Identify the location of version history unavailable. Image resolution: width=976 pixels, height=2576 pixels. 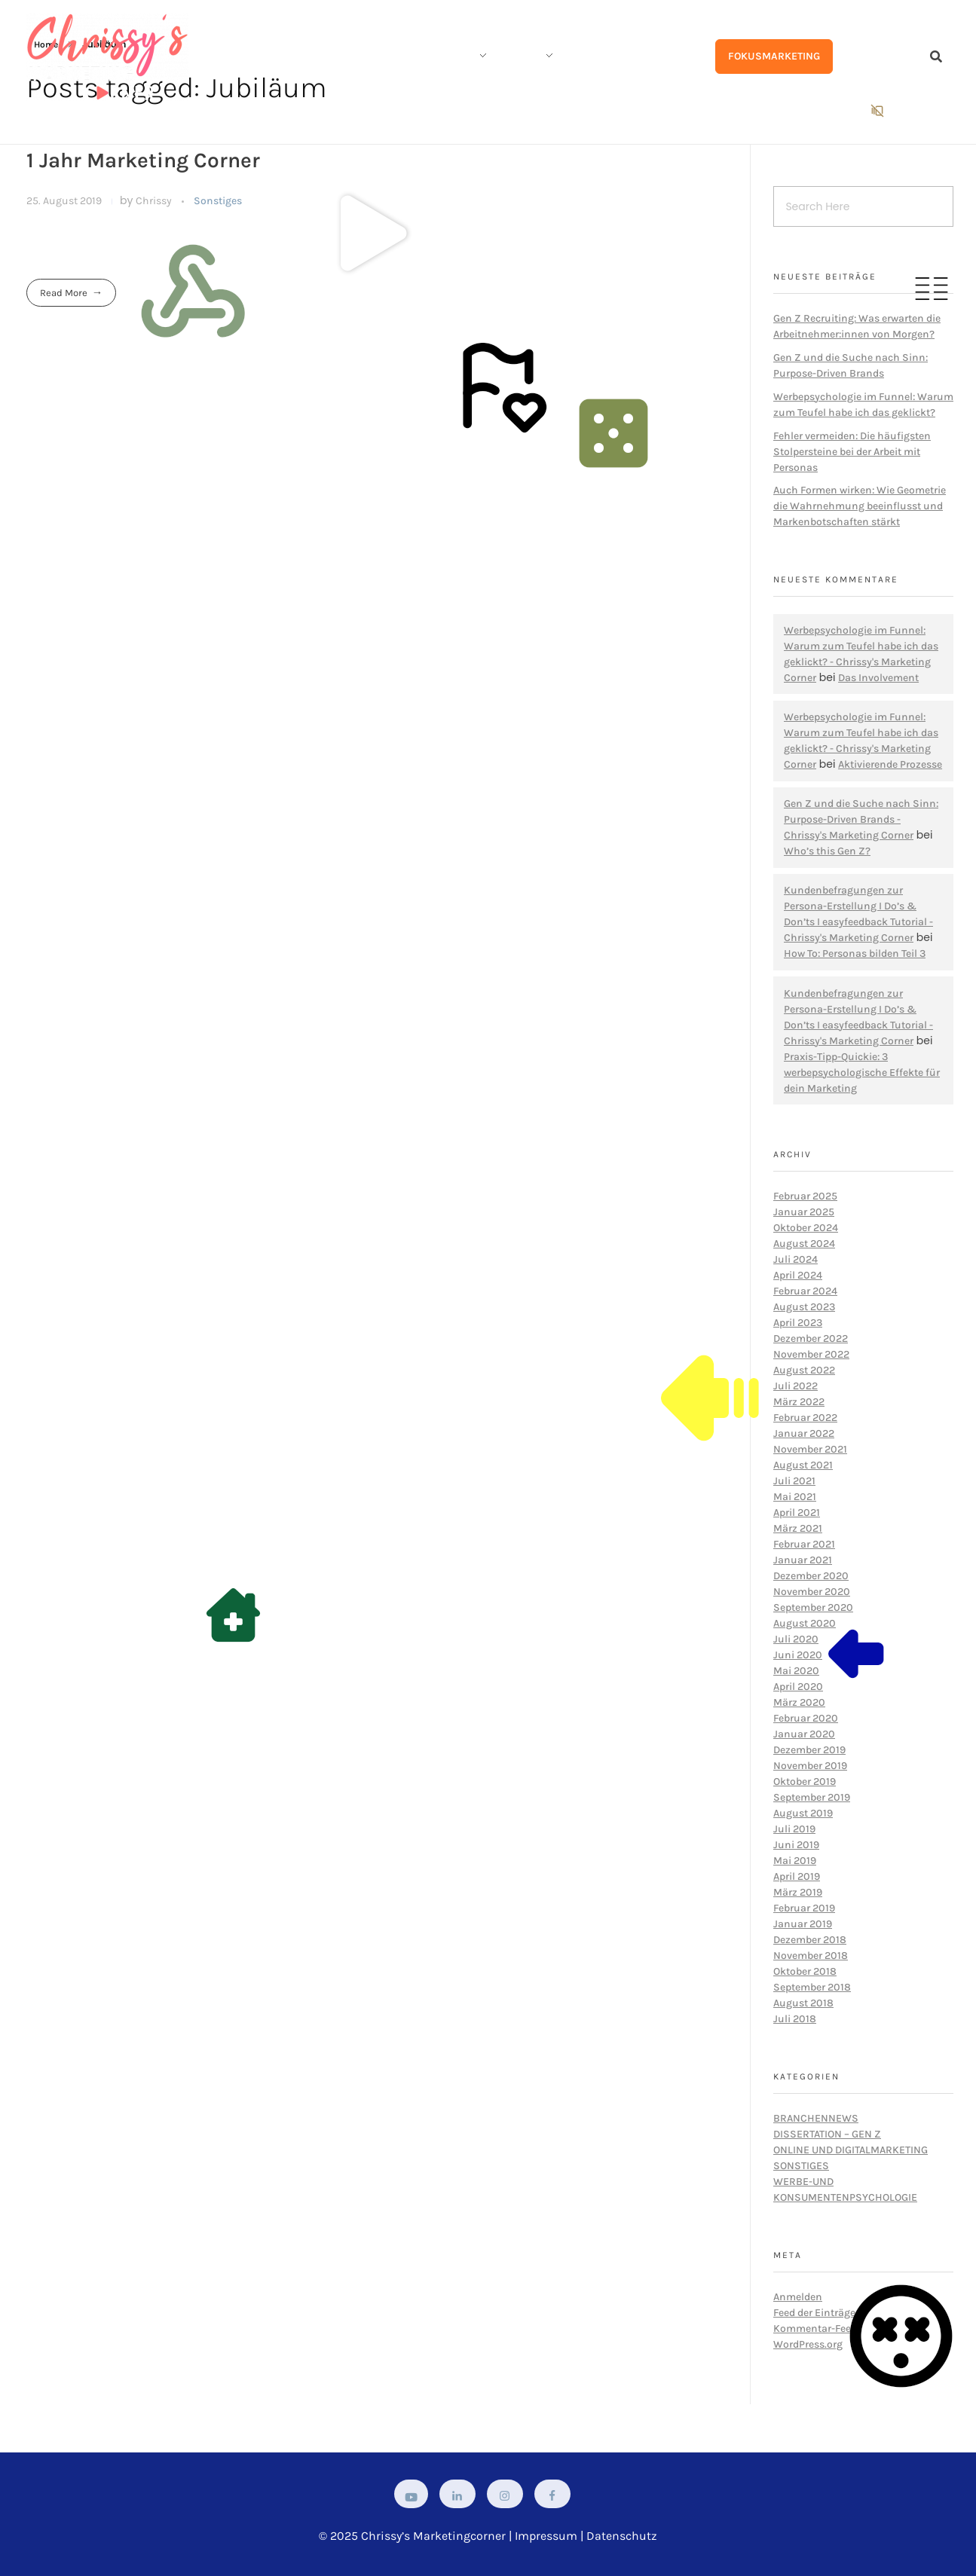
(877, 111).